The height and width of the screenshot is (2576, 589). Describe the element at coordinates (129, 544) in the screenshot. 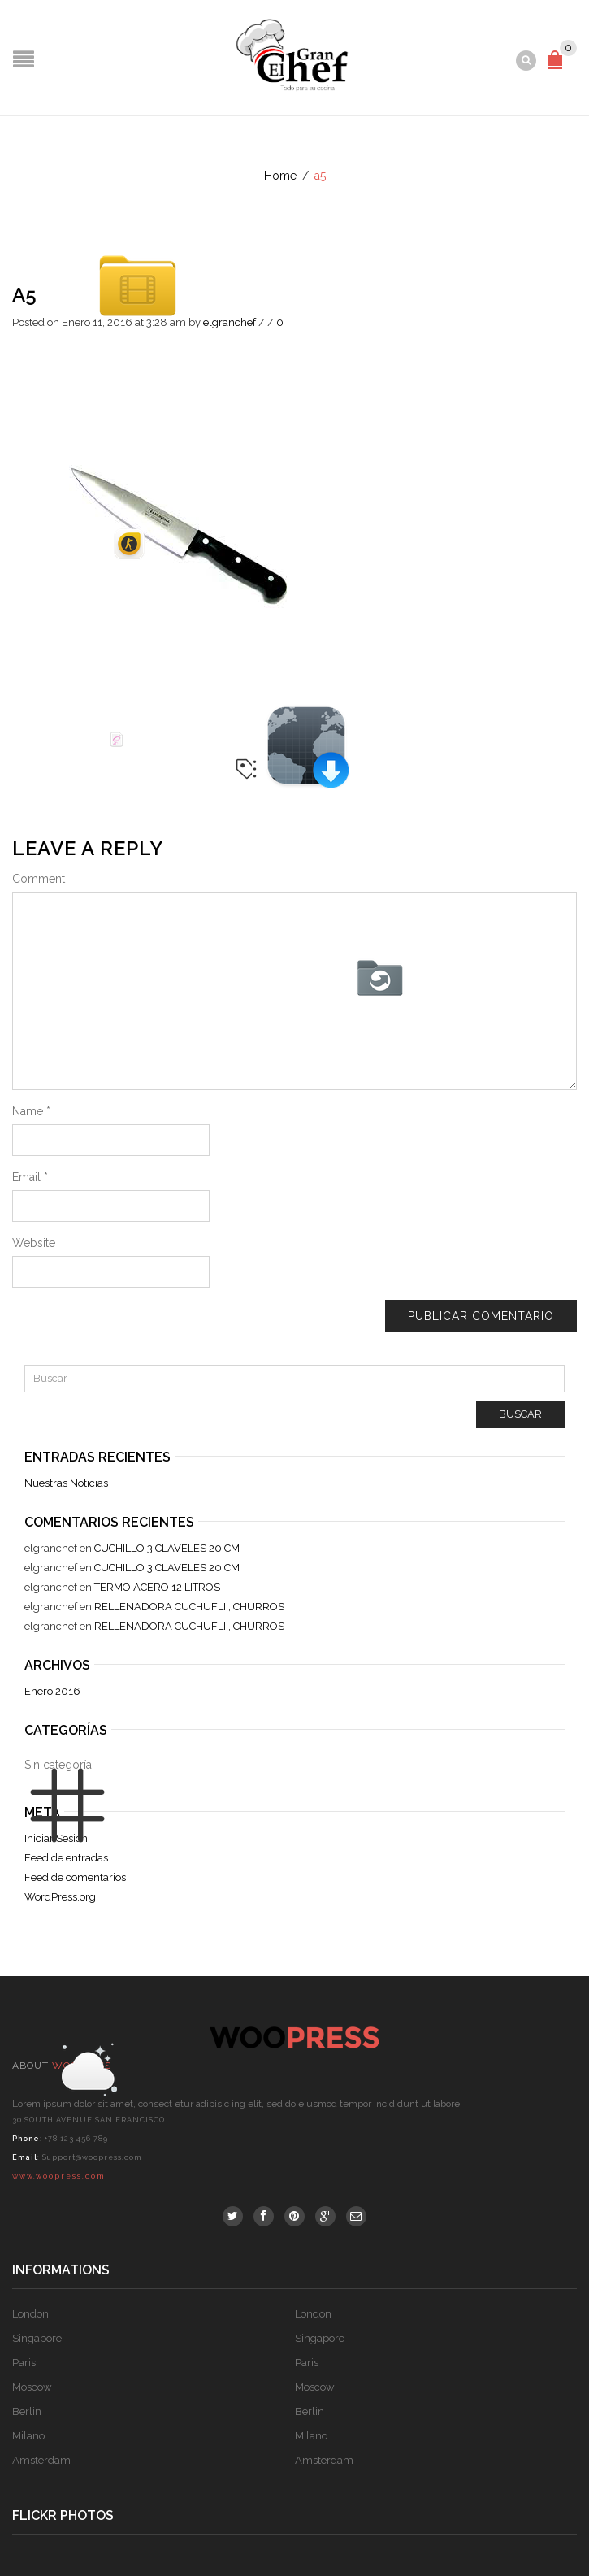

I see `launch counter-strike` at that location.